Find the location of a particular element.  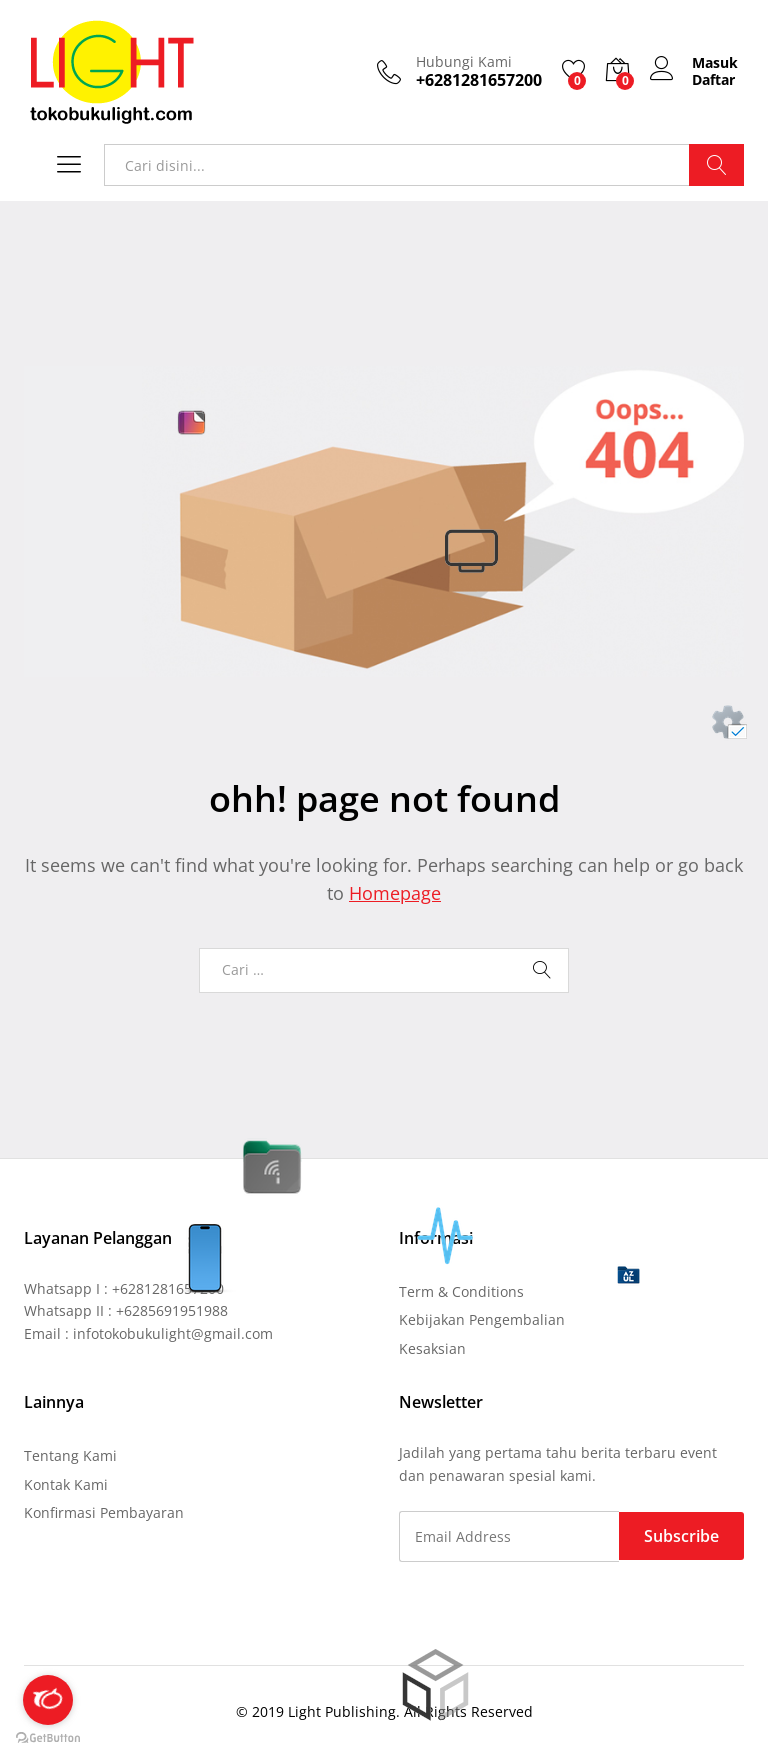

open tv or display settings is located at coordinates (471, 549).